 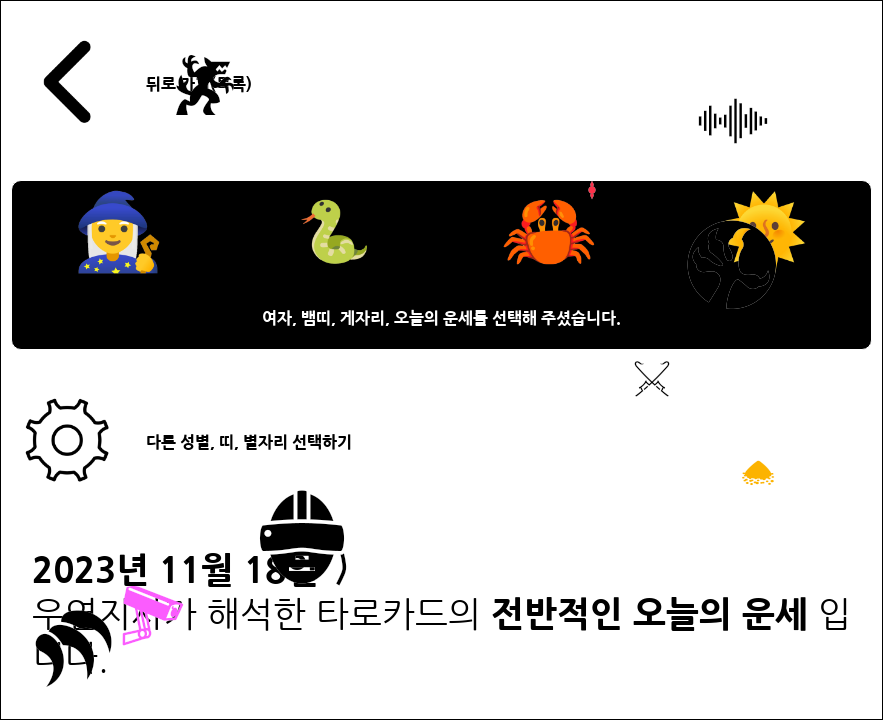 I want to click on access security camera footage, so click(x=152, y=615).